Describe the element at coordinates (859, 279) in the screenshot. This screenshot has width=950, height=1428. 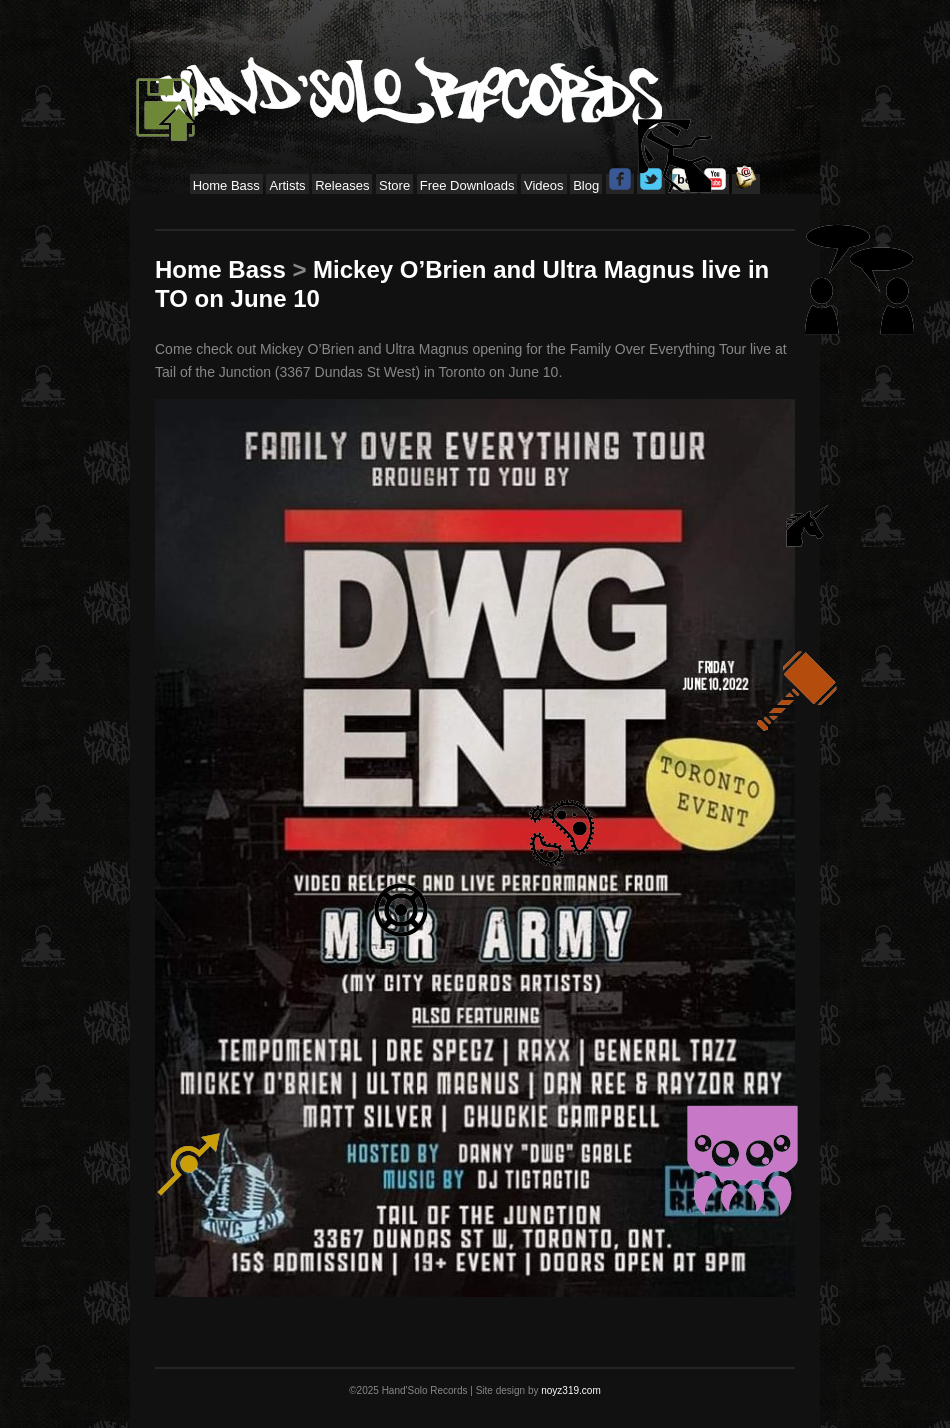
I see `open group discussion or chat` at that location.